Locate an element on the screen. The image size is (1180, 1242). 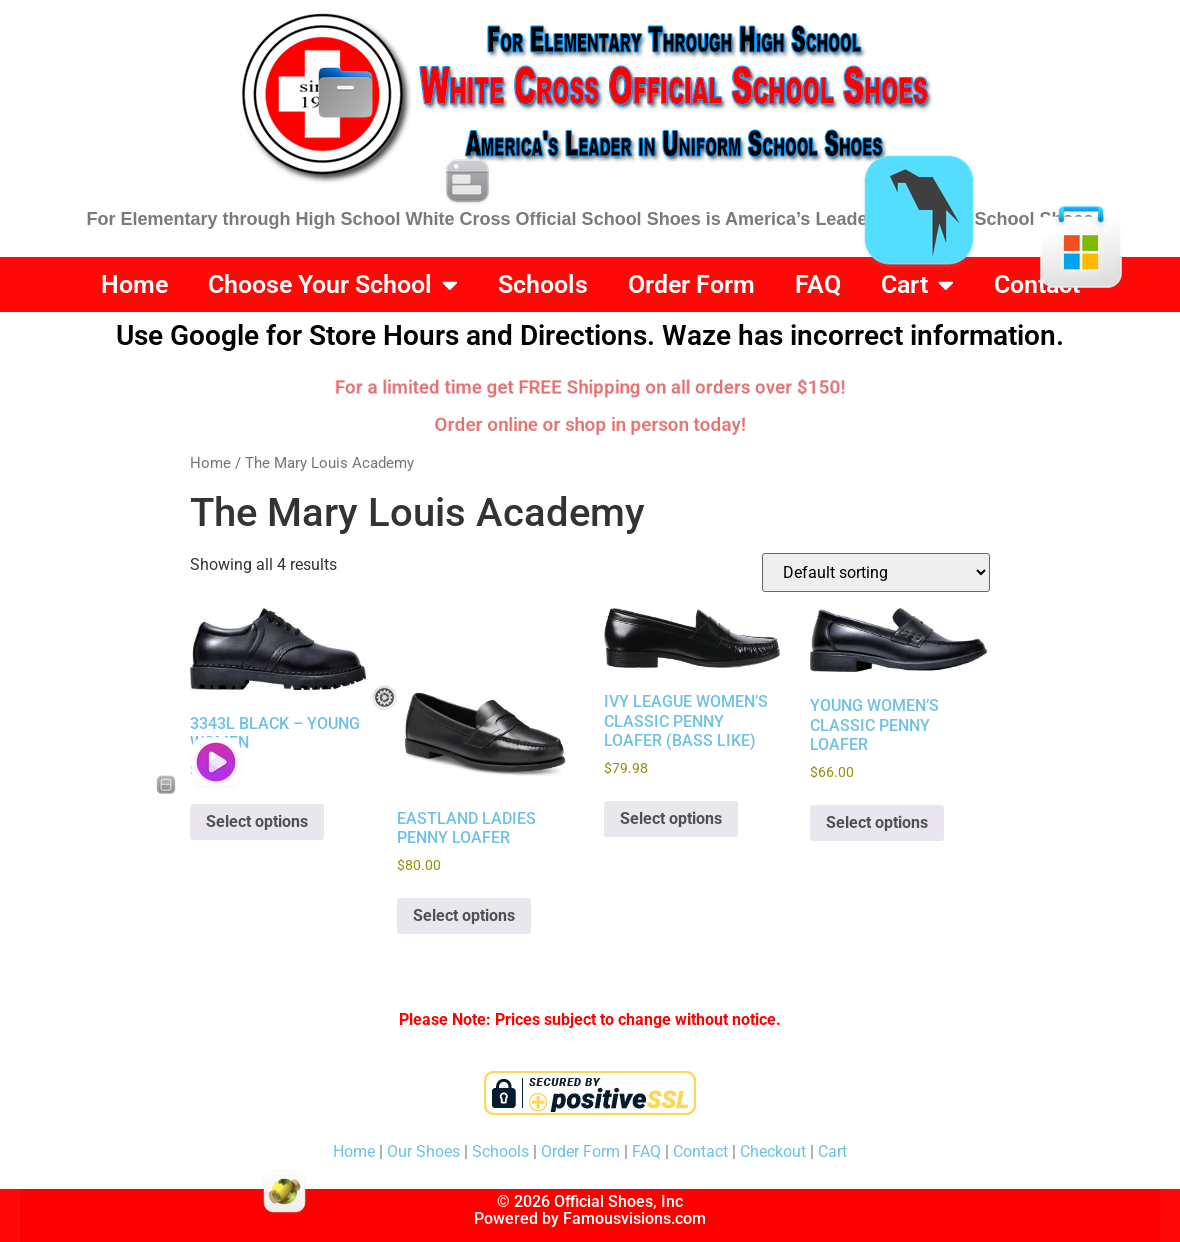
open the Microsoft Store app is located at coordinates (1081, 247).